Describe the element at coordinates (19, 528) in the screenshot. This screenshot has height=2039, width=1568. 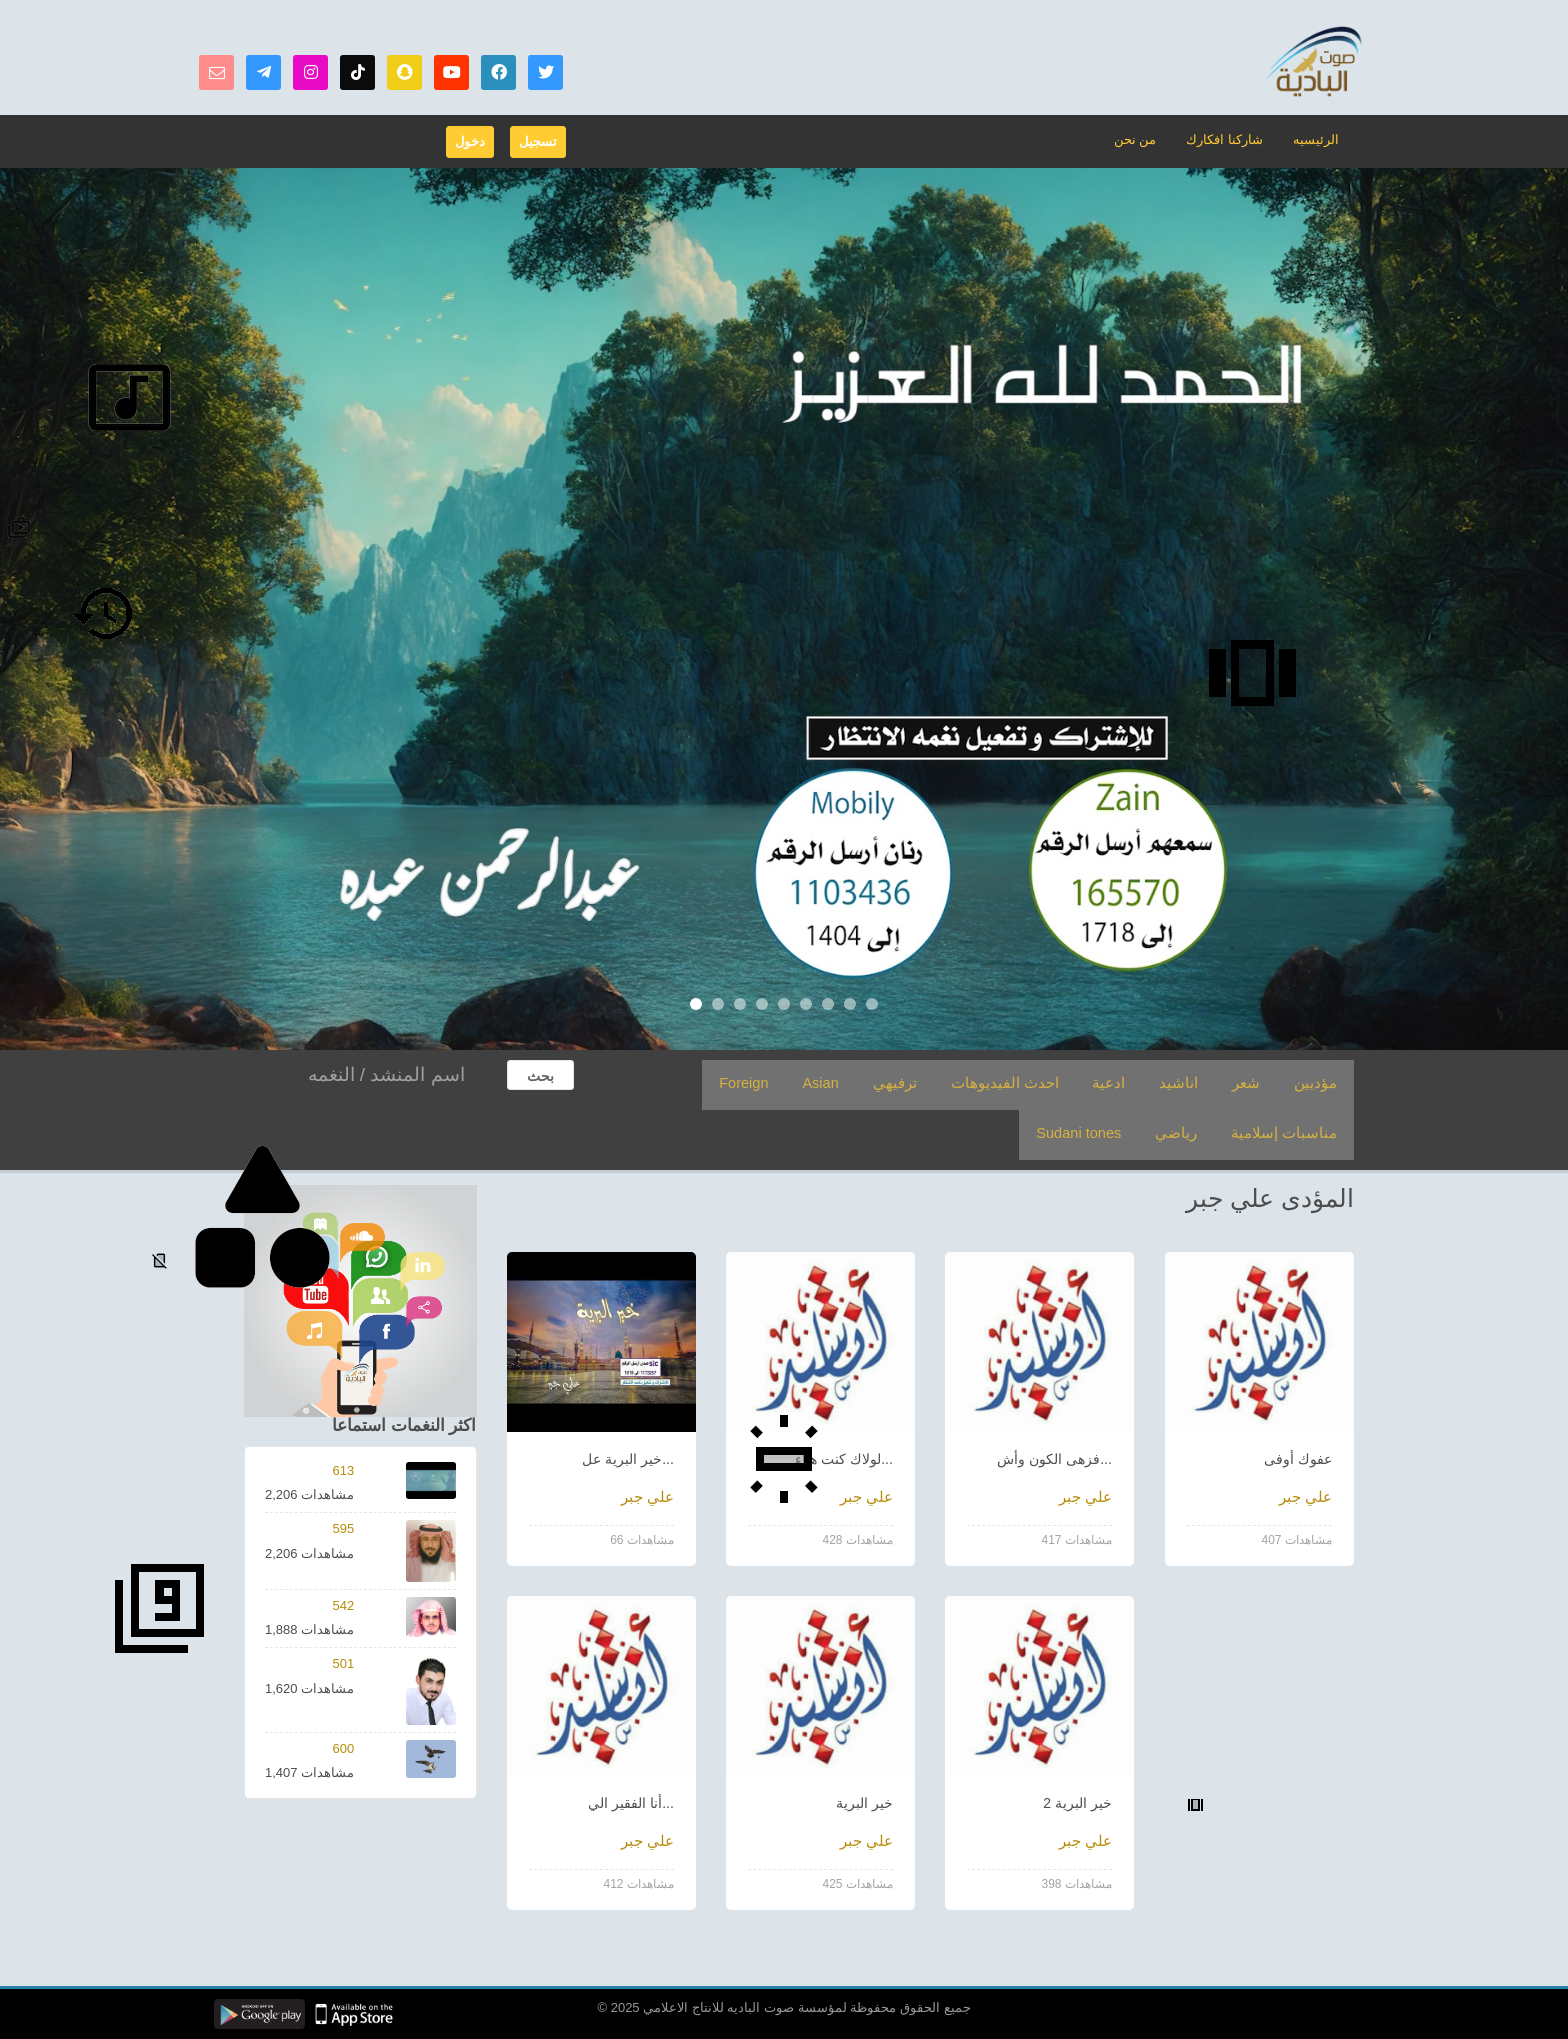
I see `view purchased media or content` at that location.